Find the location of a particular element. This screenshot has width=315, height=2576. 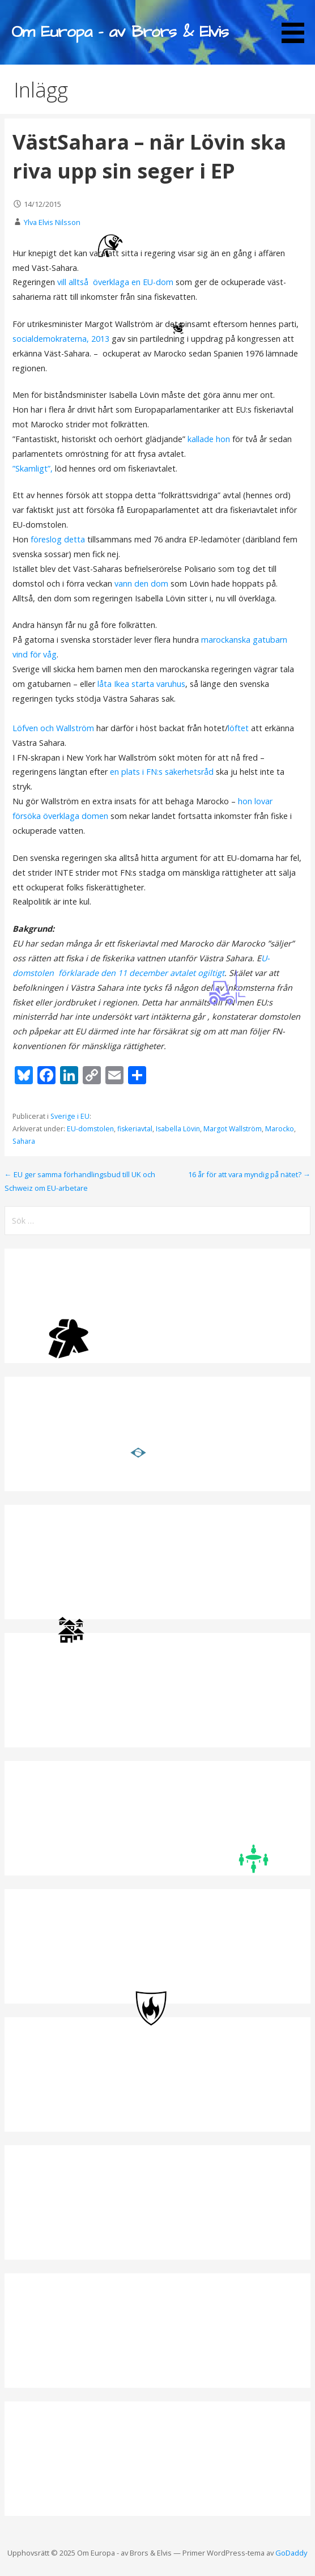

view village or settlement on map is located at coordinates (71, 1629).